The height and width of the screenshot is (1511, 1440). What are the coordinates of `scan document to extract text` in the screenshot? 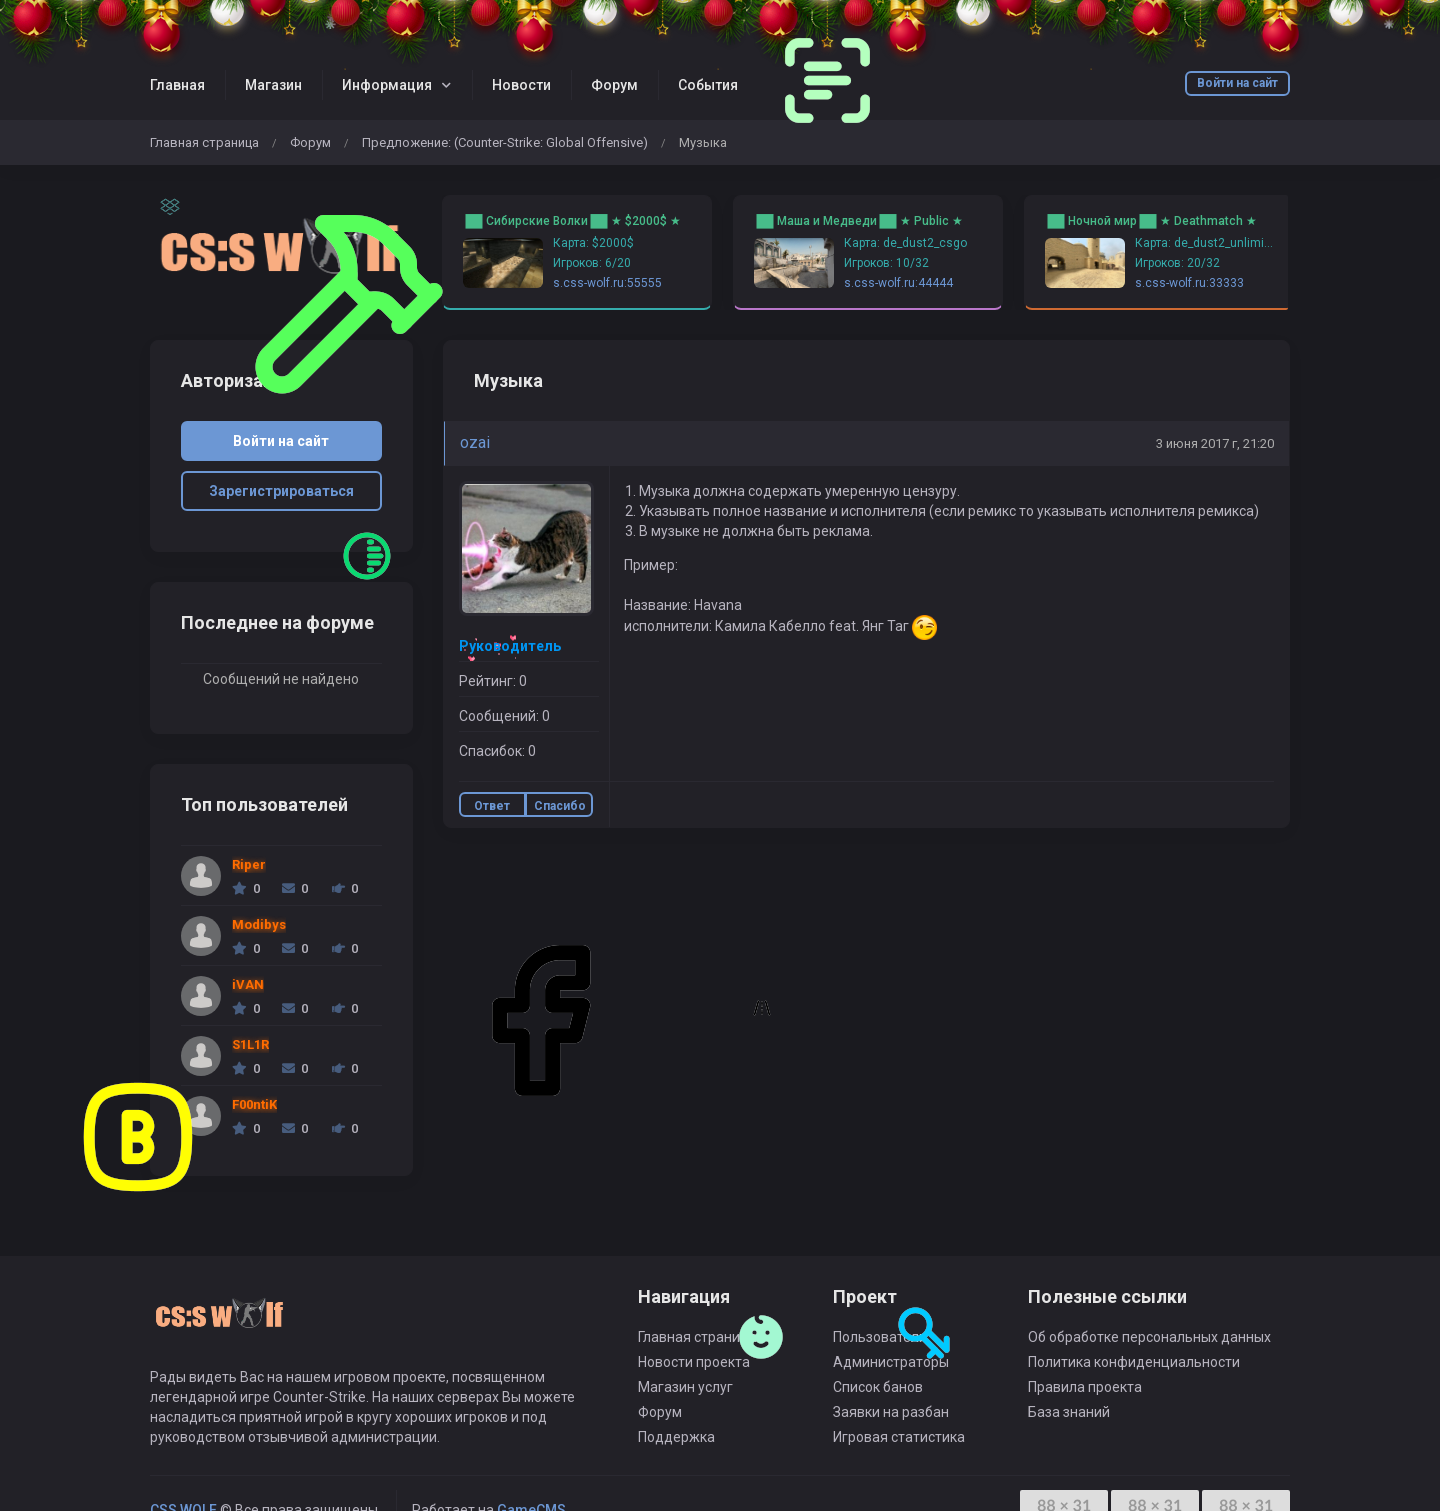 It's located at (827, 80).